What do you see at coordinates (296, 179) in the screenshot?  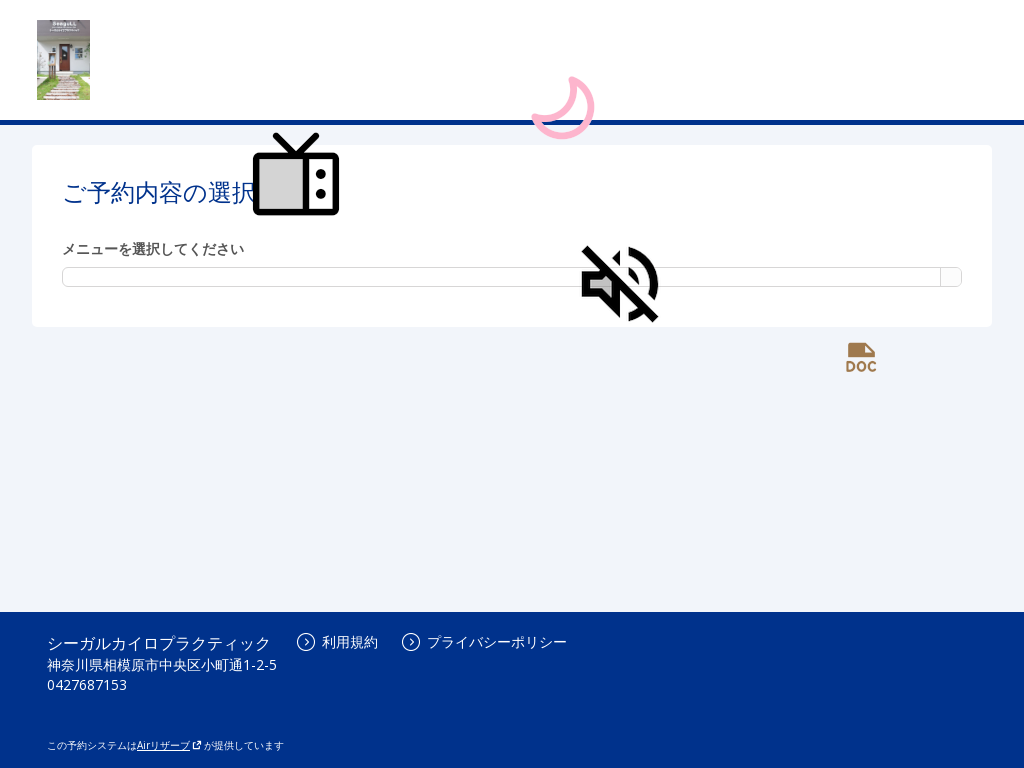 I see `access TV or video streaming content` at bounding box center [296, 179].